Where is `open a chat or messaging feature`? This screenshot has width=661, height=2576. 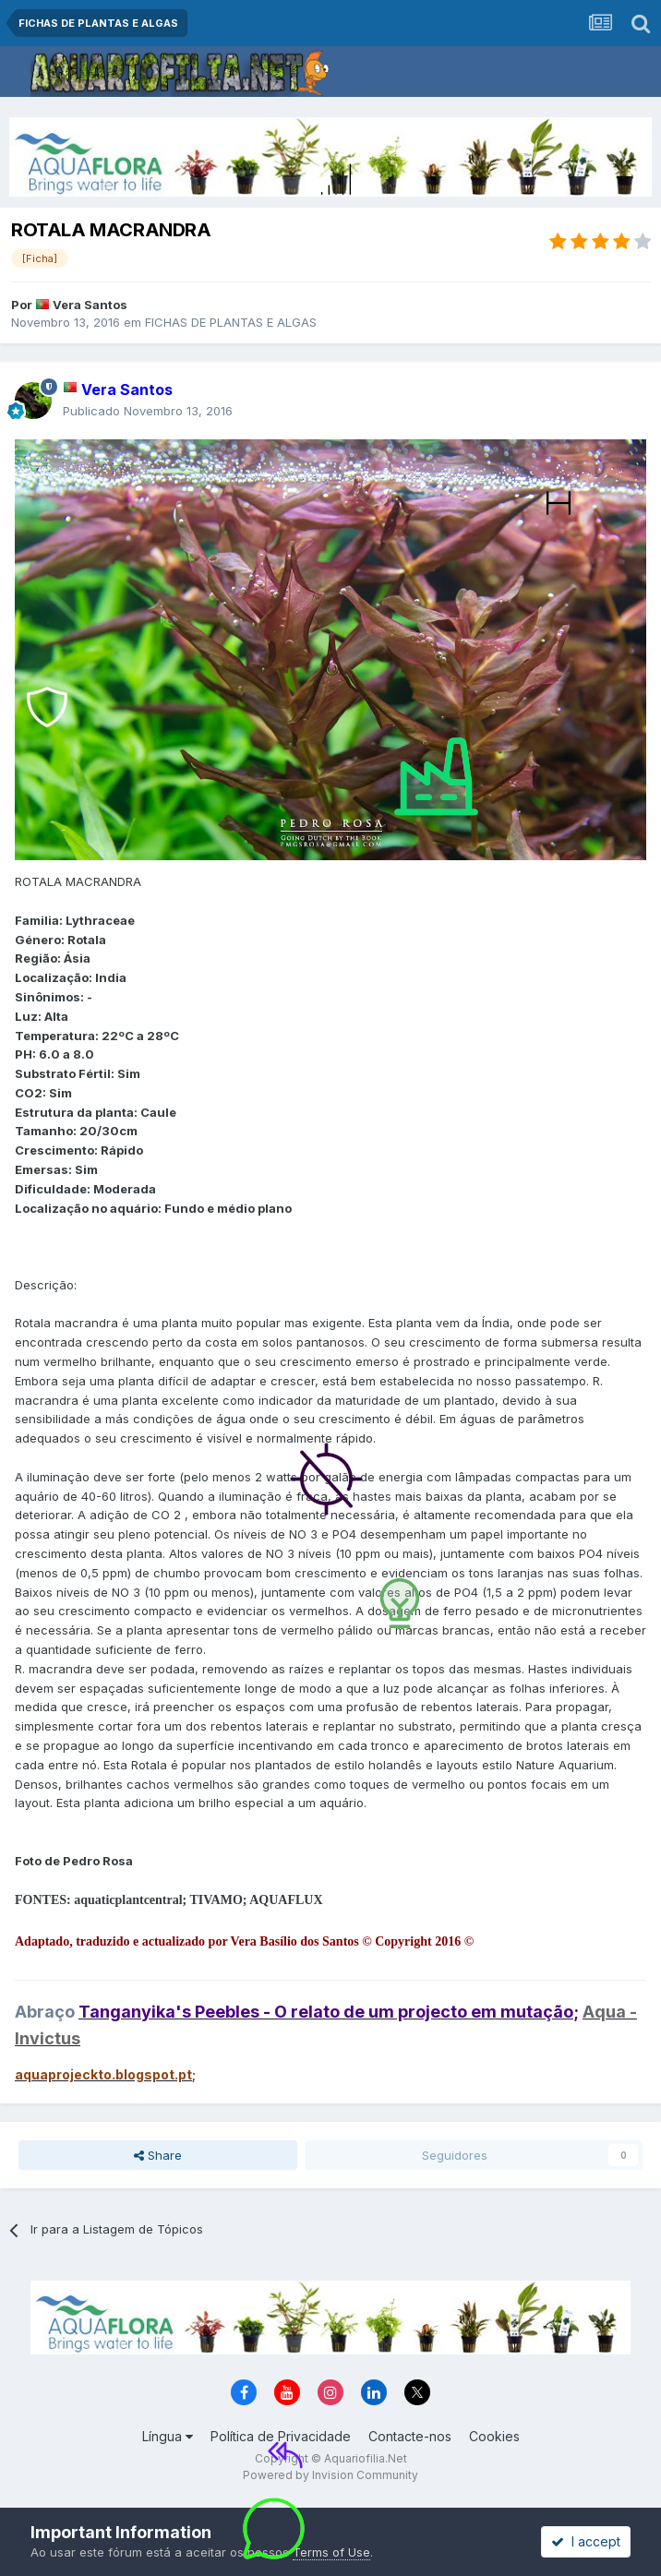 open a chat or messaging feature is located at coordinates (273, 2528).